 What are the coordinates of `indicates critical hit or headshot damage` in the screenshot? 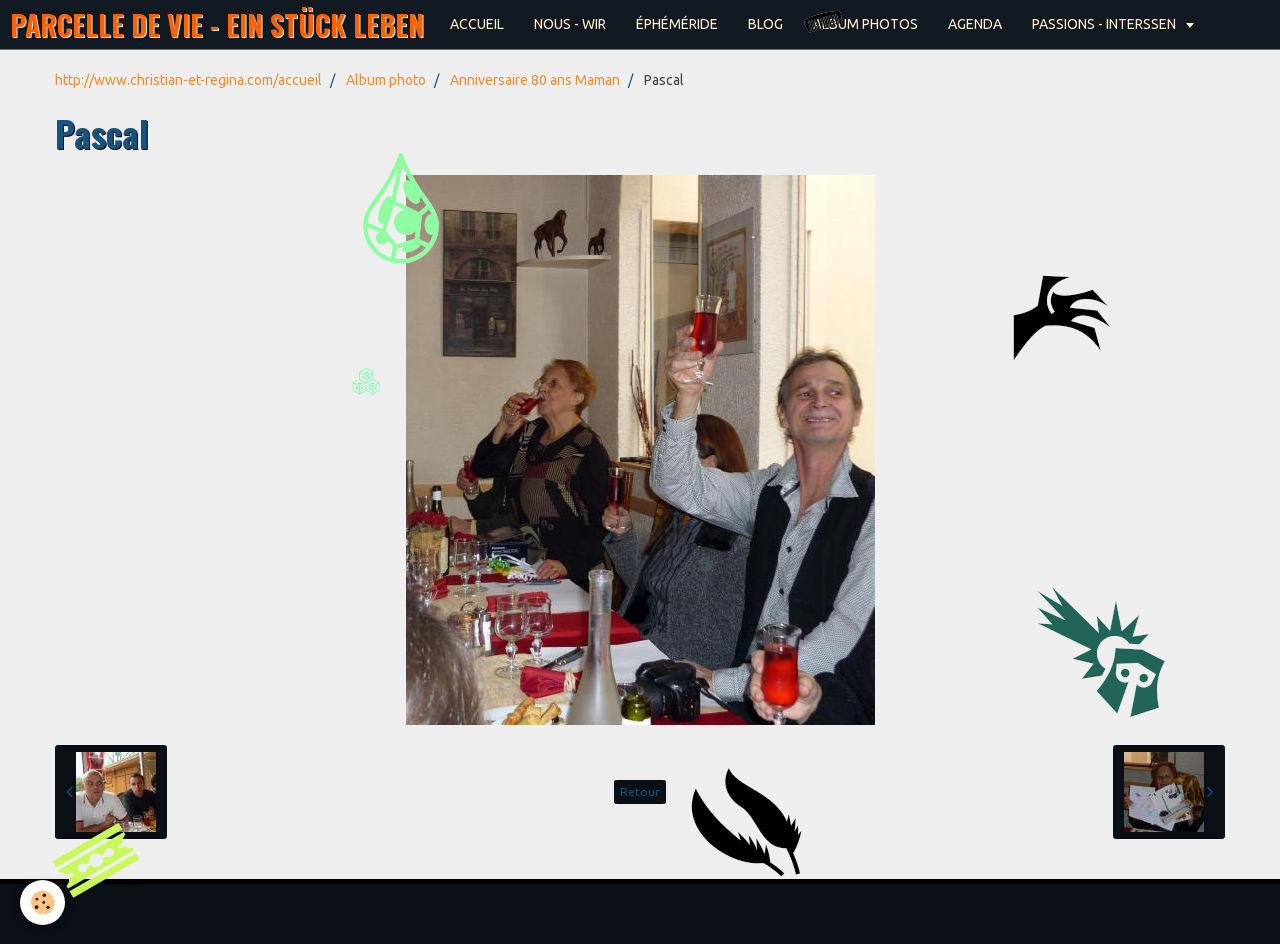 It's located at (1102, 652).